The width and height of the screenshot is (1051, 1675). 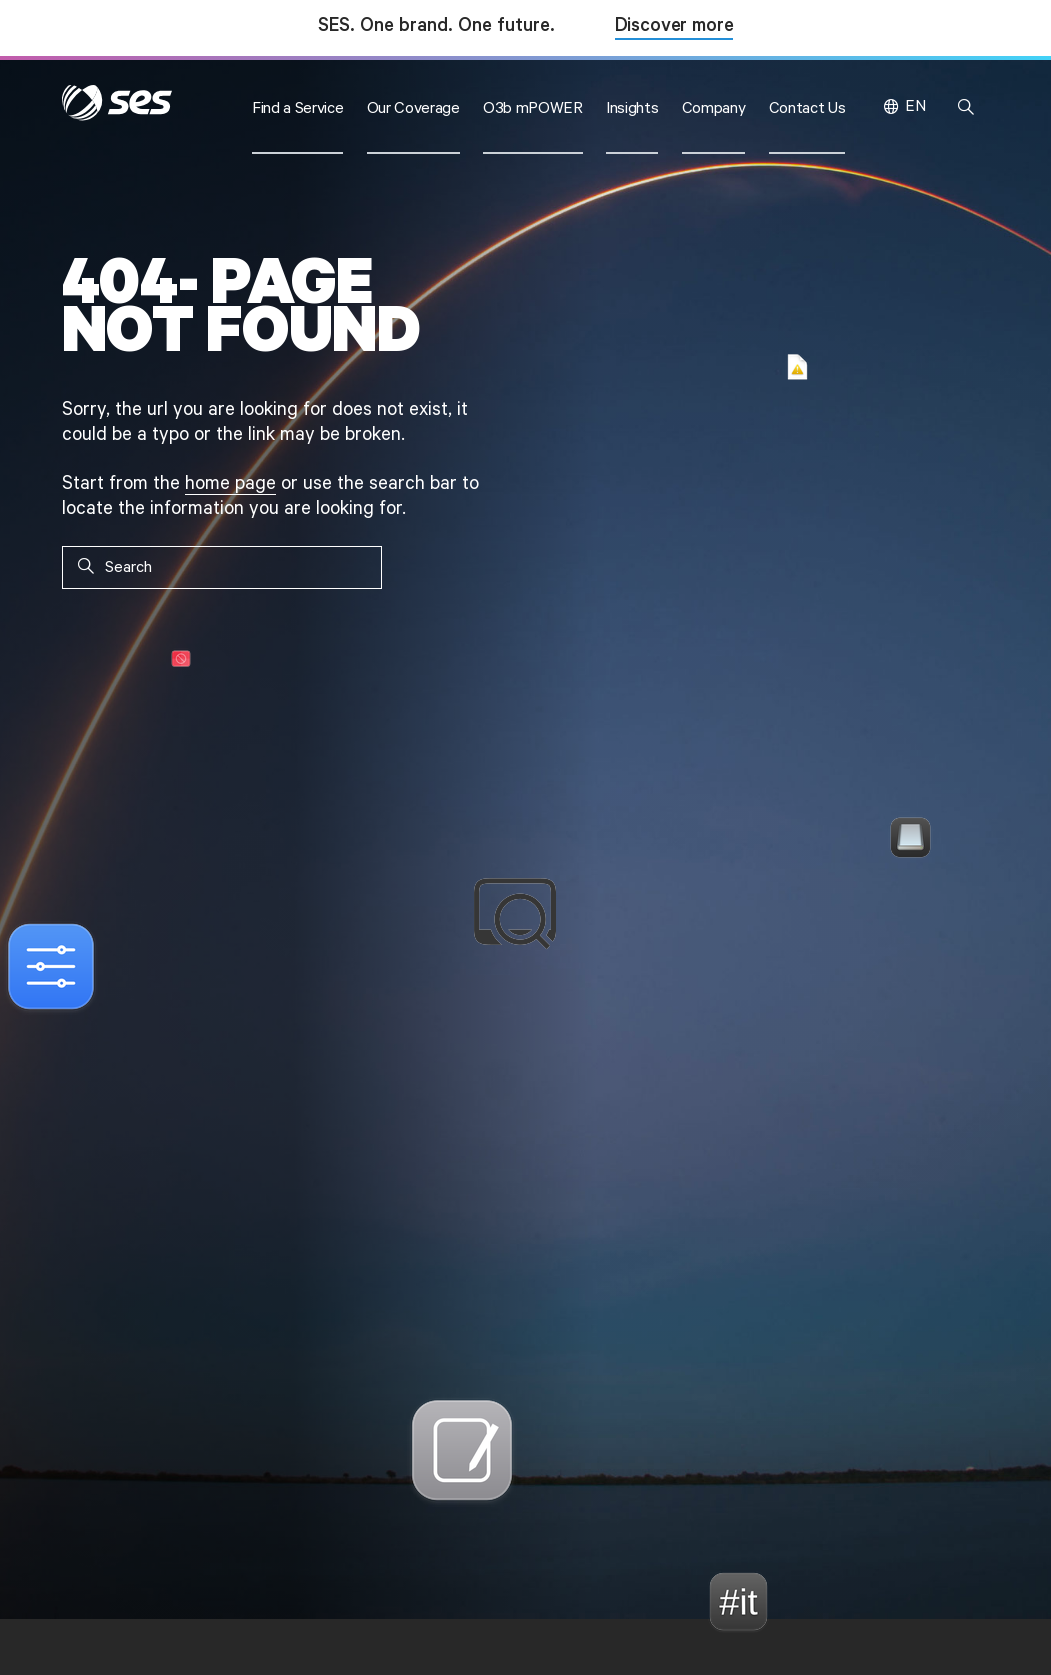 What do you see at coordinates (910, 837) in the screenshot?
I see `access removable media or external drive` at bounding box center [910, 837].